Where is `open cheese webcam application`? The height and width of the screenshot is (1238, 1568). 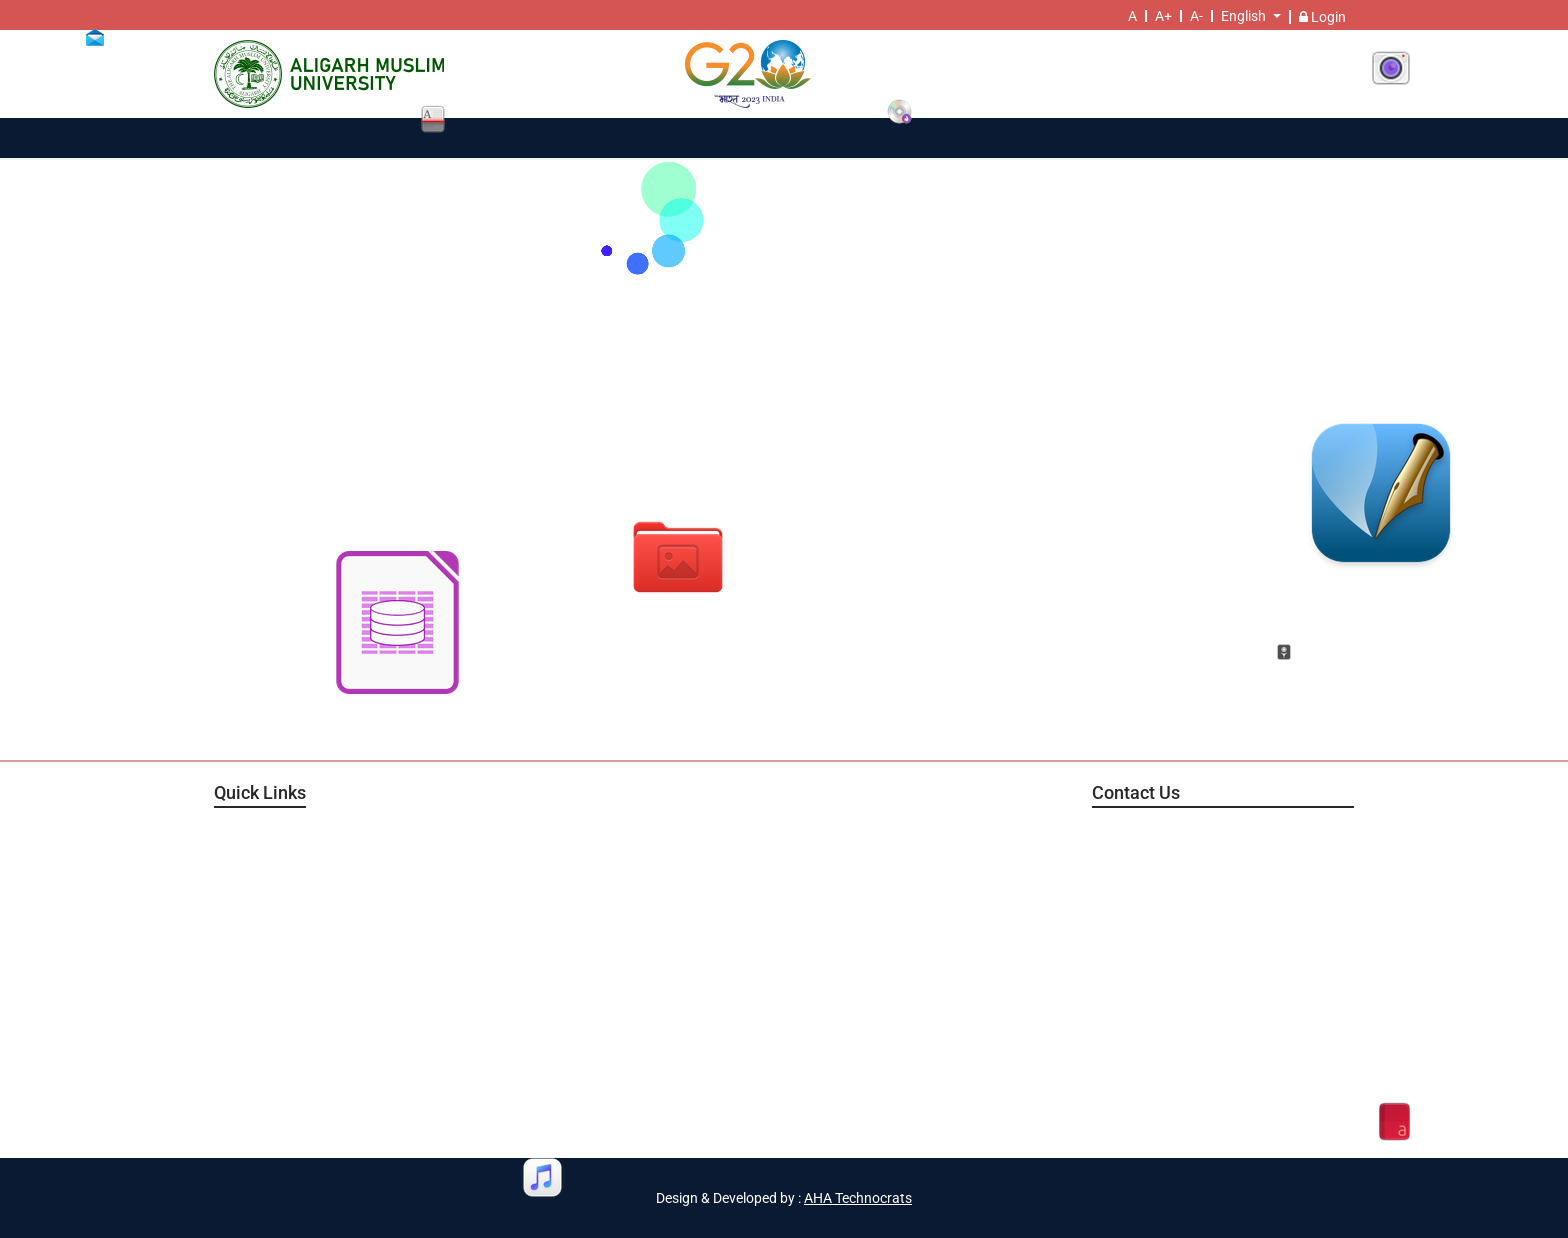
open cheese webcam application is located at coordinates (1391, 68).